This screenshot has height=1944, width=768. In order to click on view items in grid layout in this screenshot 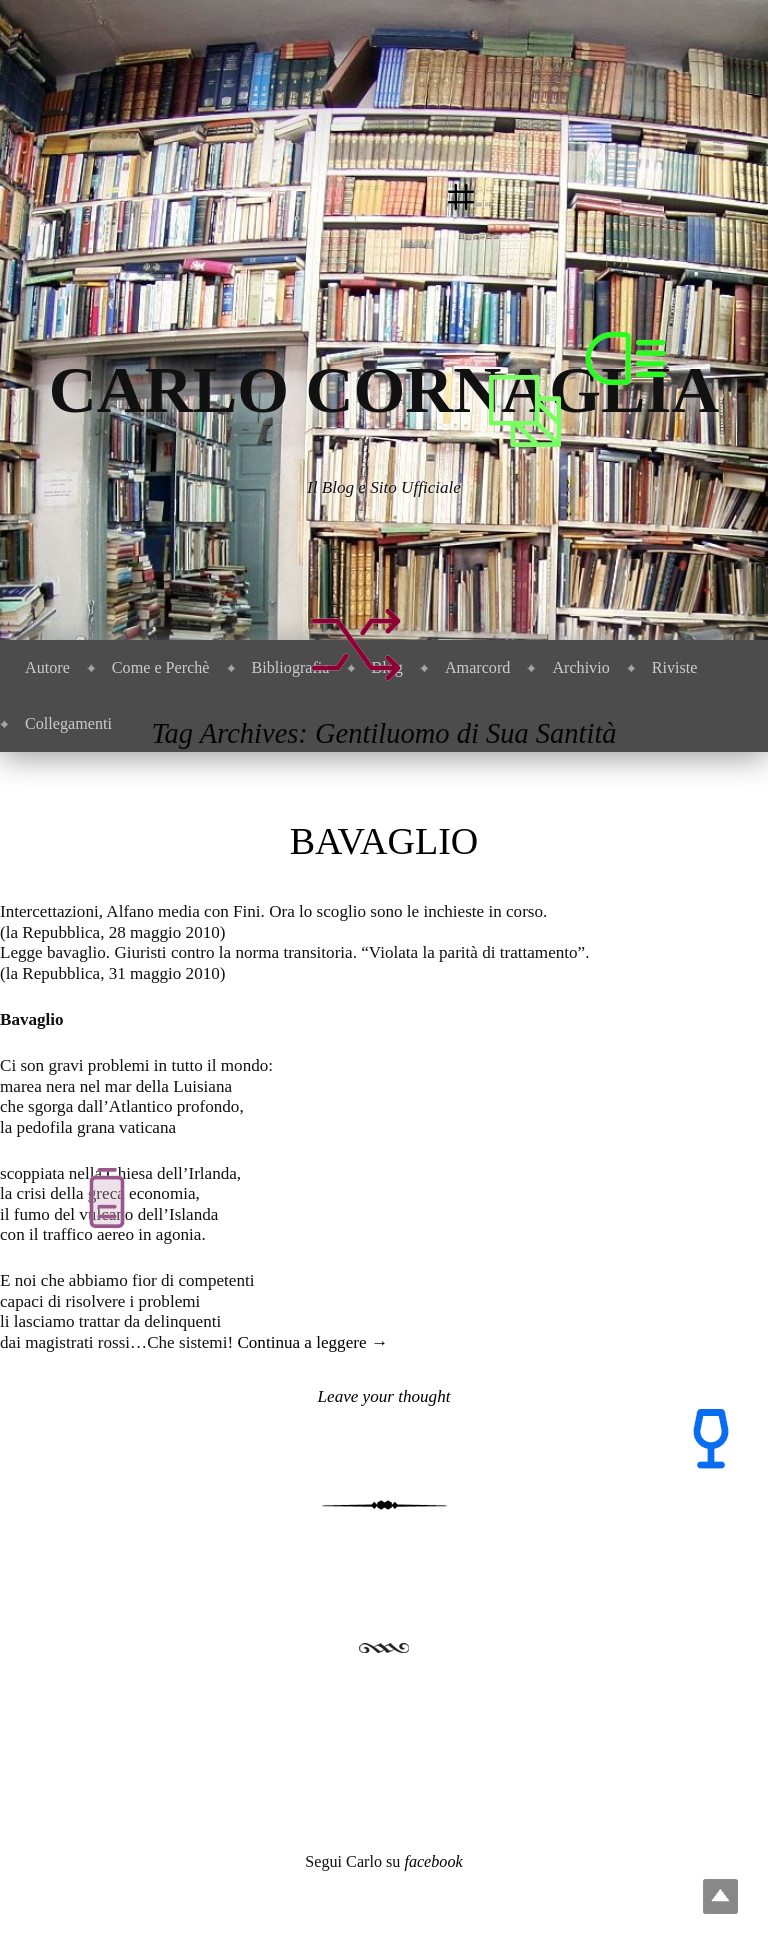, I will do `click(461, 197)`.